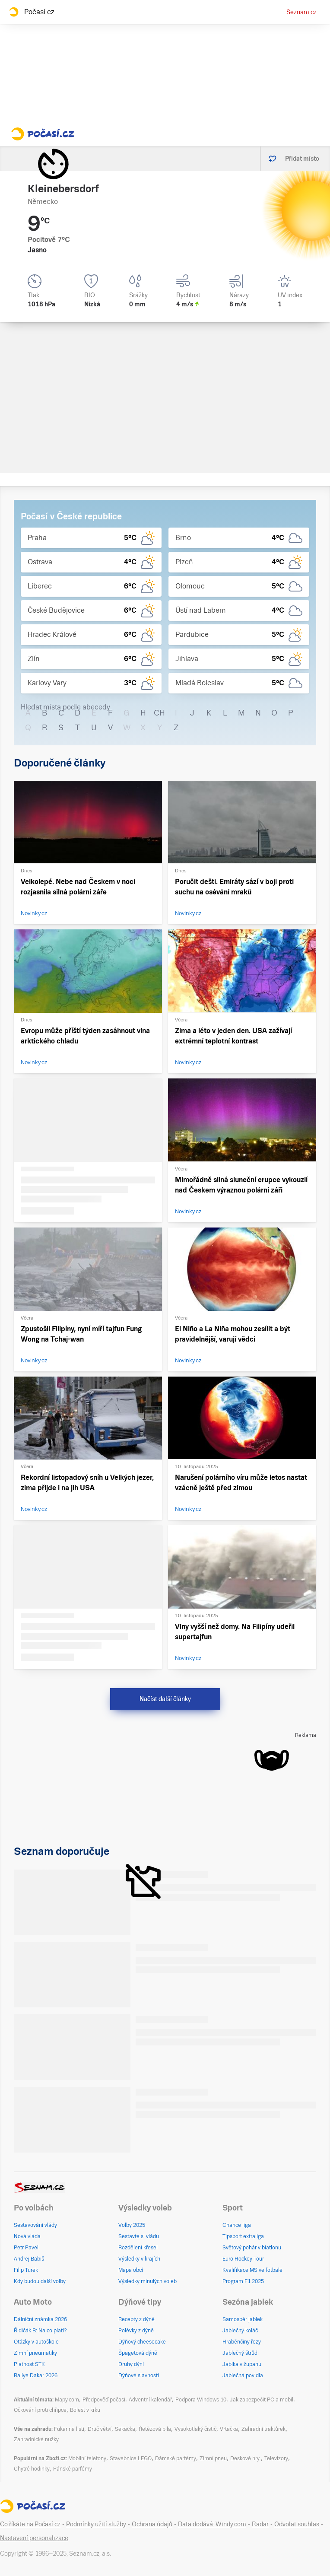  I want to click on indicates mask required or health safety guidelines, so click(272, 1760).